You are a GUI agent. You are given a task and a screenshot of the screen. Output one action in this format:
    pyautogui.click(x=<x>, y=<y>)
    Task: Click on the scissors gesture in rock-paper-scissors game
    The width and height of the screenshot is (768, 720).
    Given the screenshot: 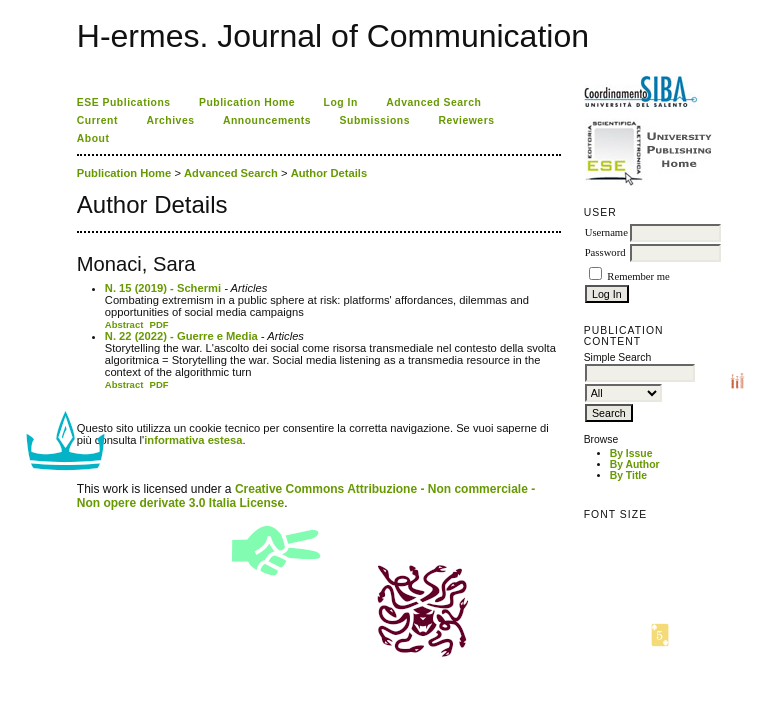 What is the action you would take?
    pyautogui.click(x=277, y=545)
    